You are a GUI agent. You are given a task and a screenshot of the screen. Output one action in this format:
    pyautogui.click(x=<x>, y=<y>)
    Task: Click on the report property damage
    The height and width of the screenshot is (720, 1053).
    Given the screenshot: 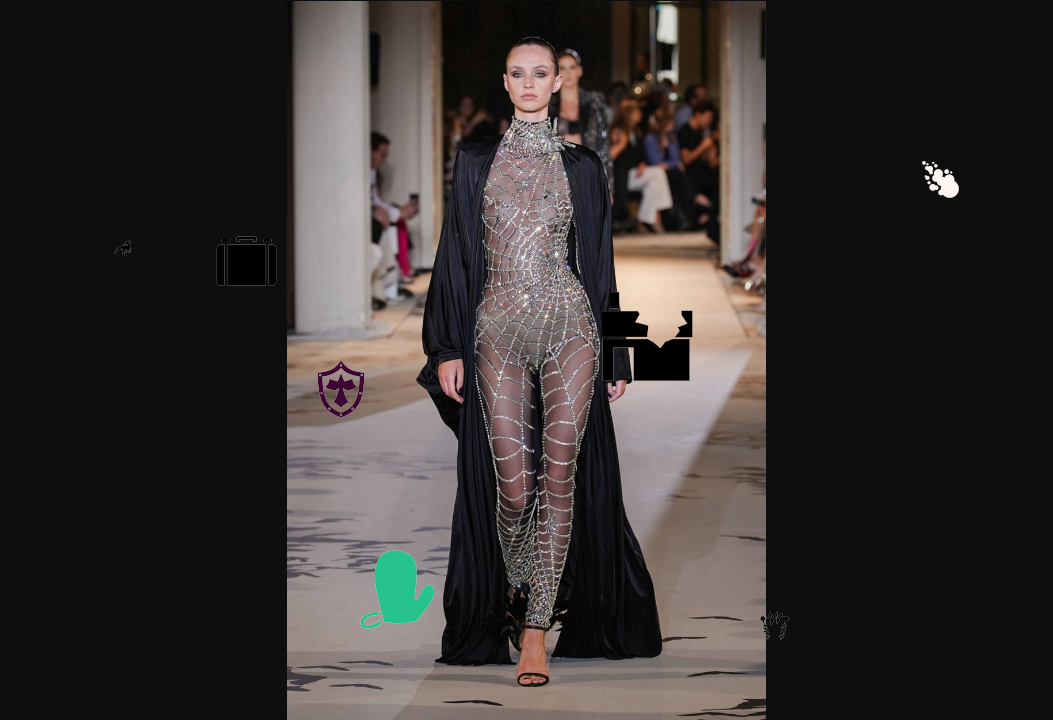 What is the action you would take?
    pyautogui.click(x=645, y=334)
    